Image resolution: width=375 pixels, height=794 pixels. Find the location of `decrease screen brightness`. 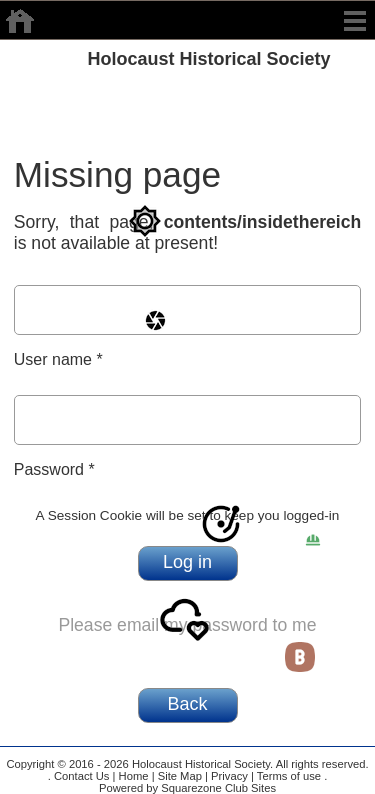

decrease screen brightness is located at coordinates (145, 221).